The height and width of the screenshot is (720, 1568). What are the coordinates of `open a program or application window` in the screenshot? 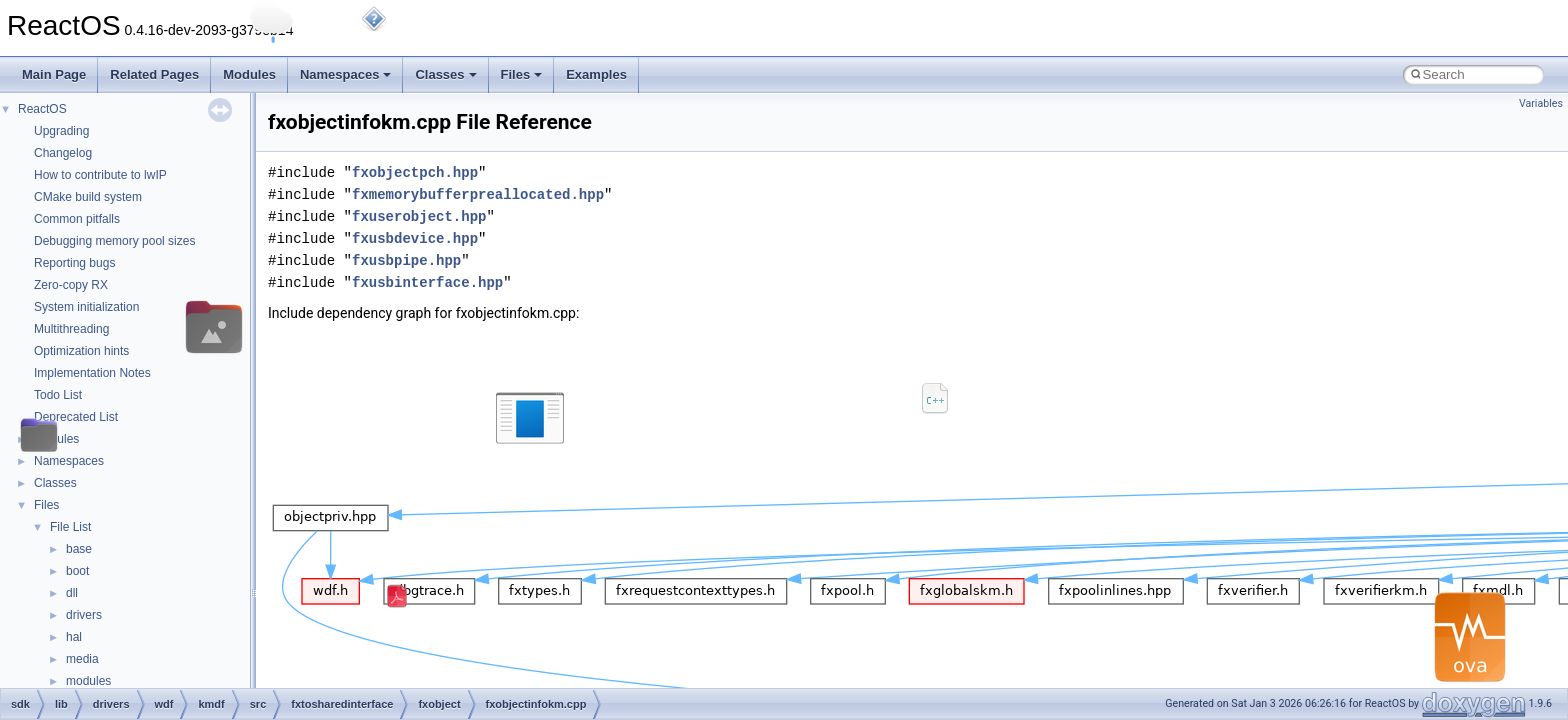 It's located at (530, 418).